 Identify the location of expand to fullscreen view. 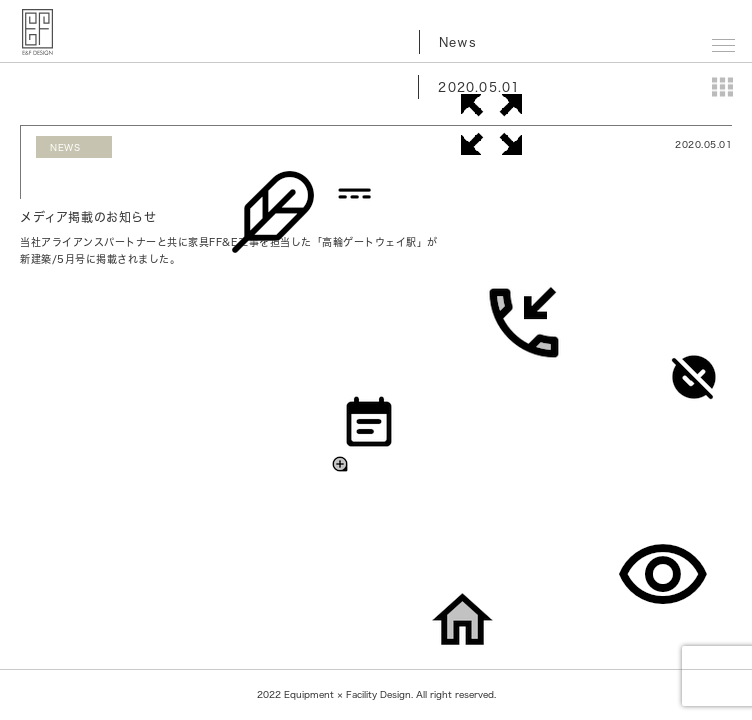
(491, 124).